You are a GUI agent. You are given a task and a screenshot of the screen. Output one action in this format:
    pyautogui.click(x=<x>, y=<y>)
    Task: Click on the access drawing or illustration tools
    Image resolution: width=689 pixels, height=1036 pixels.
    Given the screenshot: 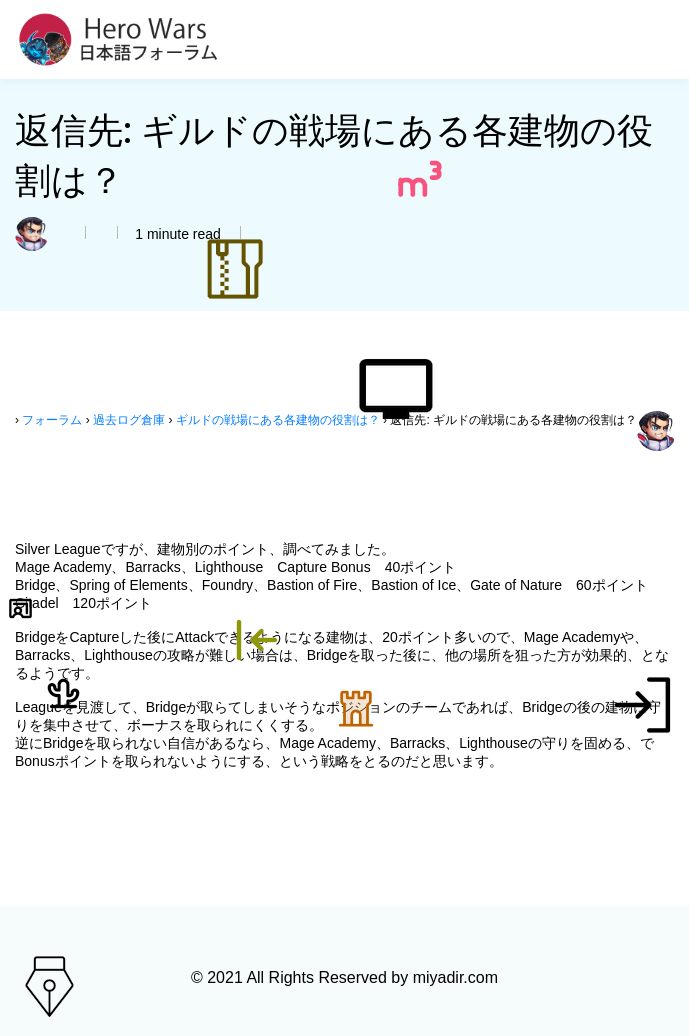 What is the action you would take?
    pyautogui.click(x=49, y=984)
    